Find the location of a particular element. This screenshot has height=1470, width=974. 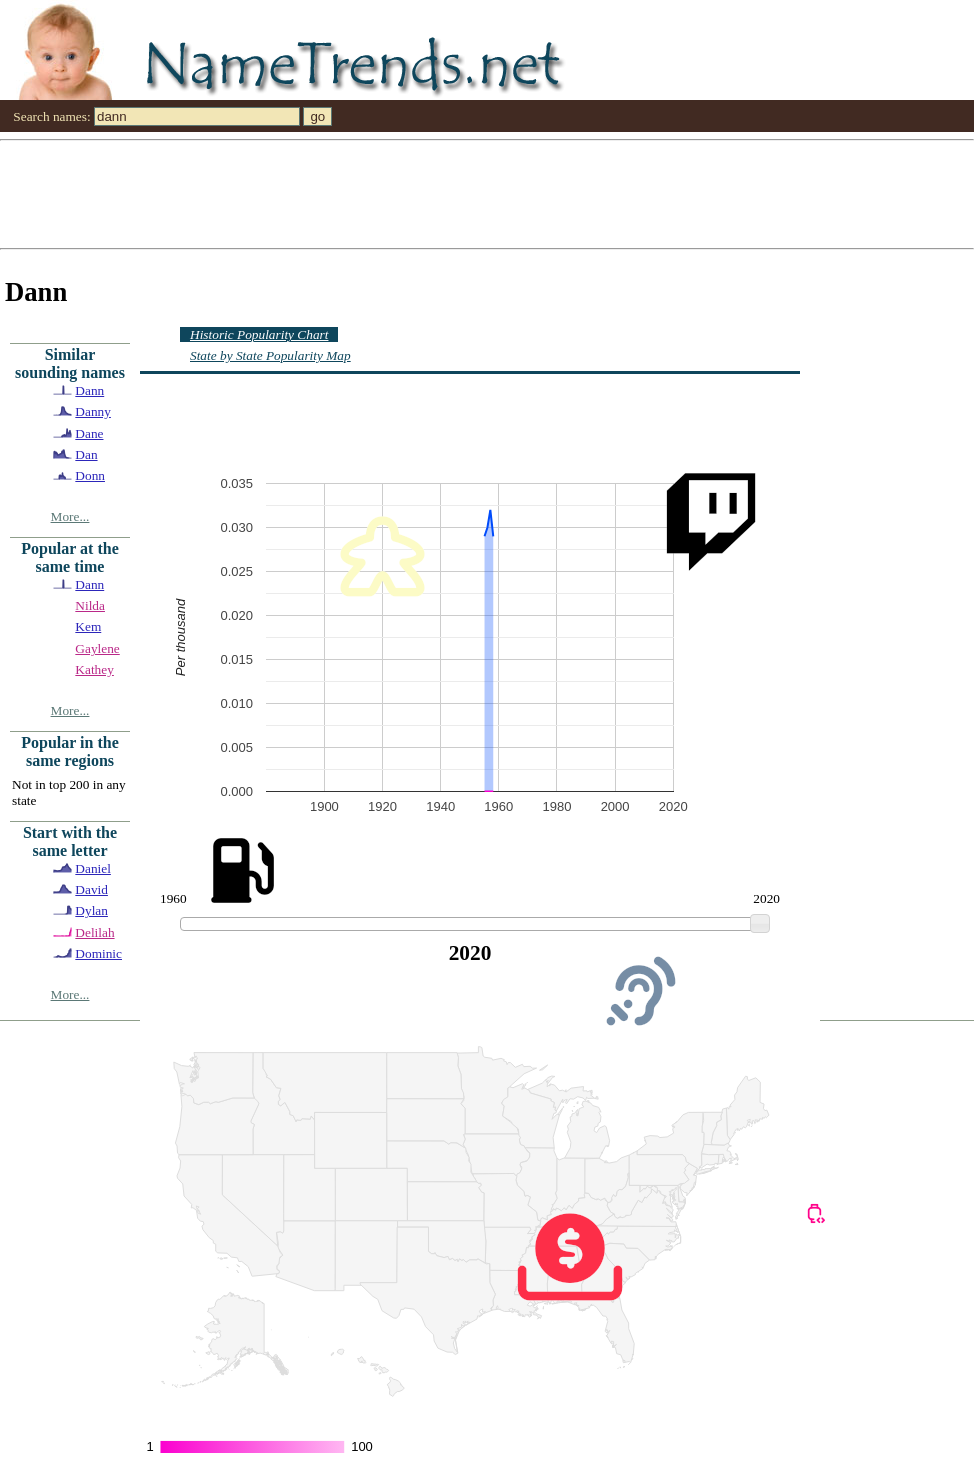

open the Twitch app is located at coordinates (711, 522).